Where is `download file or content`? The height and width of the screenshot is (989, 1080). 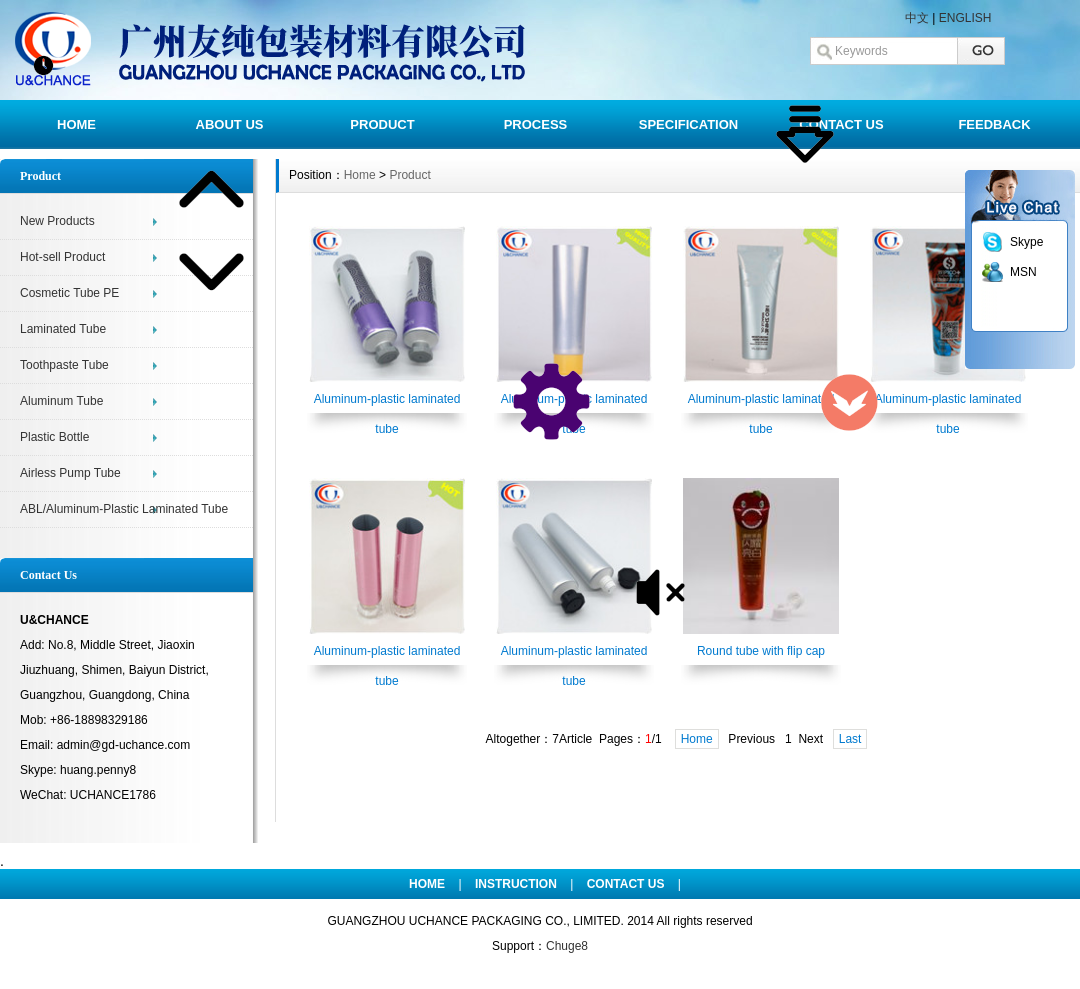 download file or content is located at coordinates (805, 132).